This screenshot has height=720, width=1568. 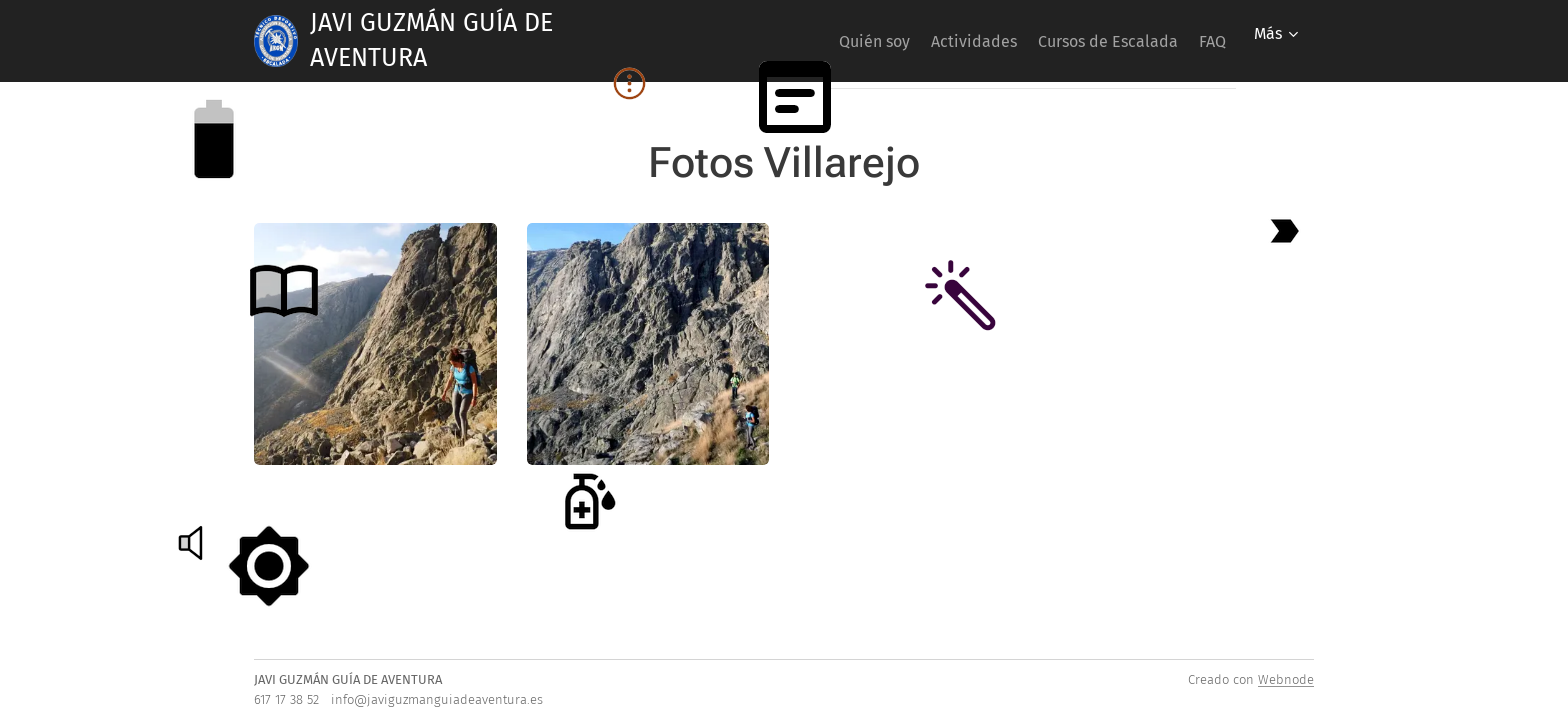 What do you see at coordinates (795, 97) in the screenshot?
I see `open rich text editor` at bounding box center [795, 97].